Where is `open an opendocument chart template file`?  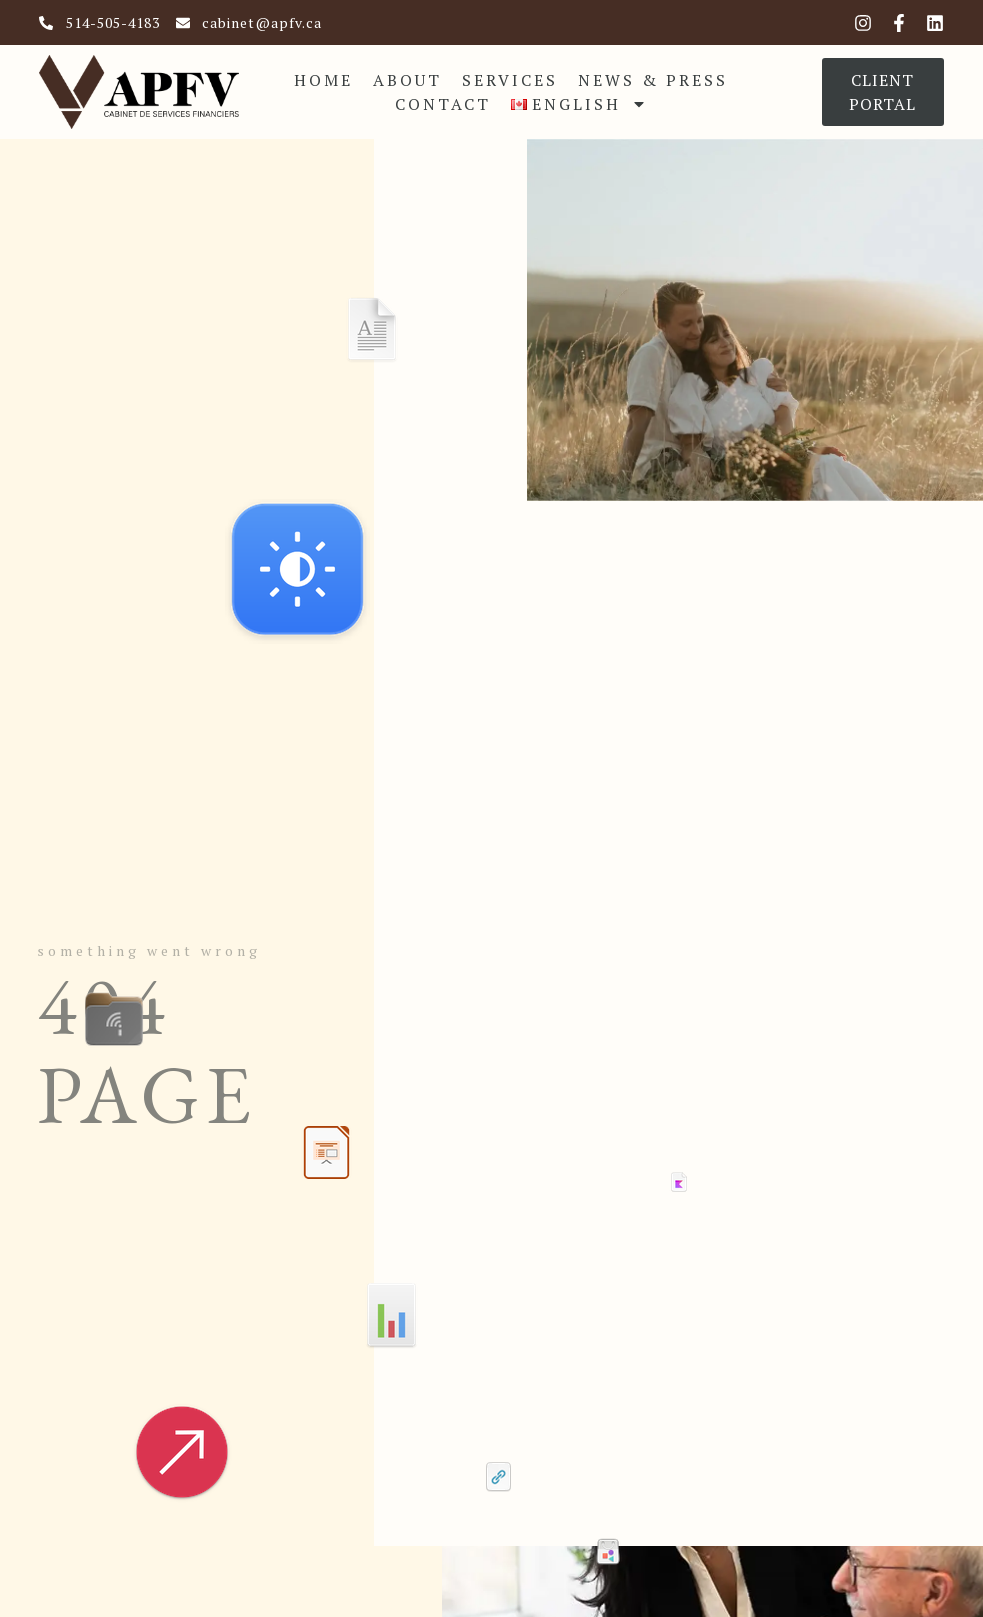 open an opendocument chart template file is located at coordinates (391, 1314).